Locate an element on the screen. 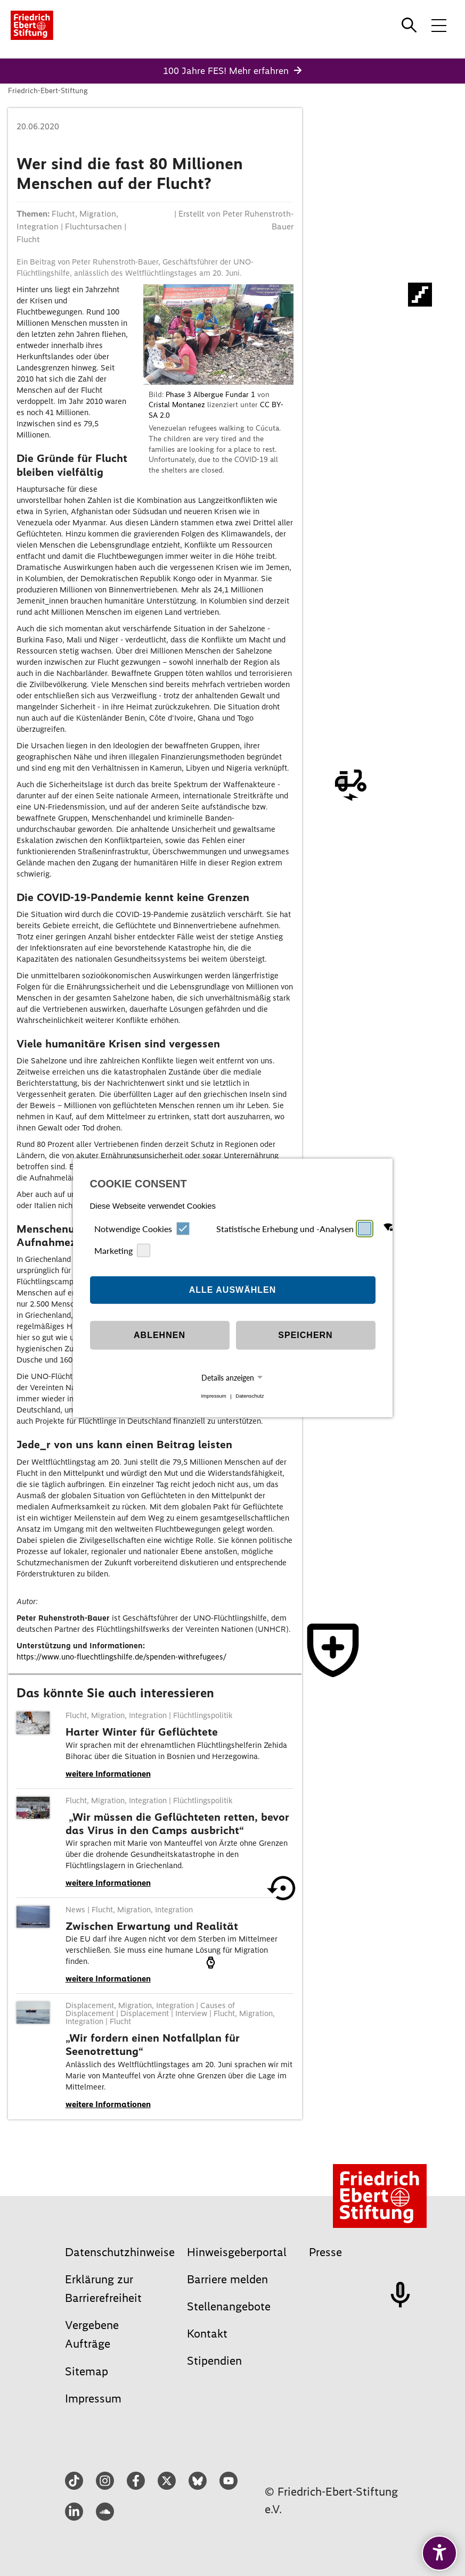 The image size is (465, 2576). connected to a password-protected wifi network is located at coordinates (388, 1227).